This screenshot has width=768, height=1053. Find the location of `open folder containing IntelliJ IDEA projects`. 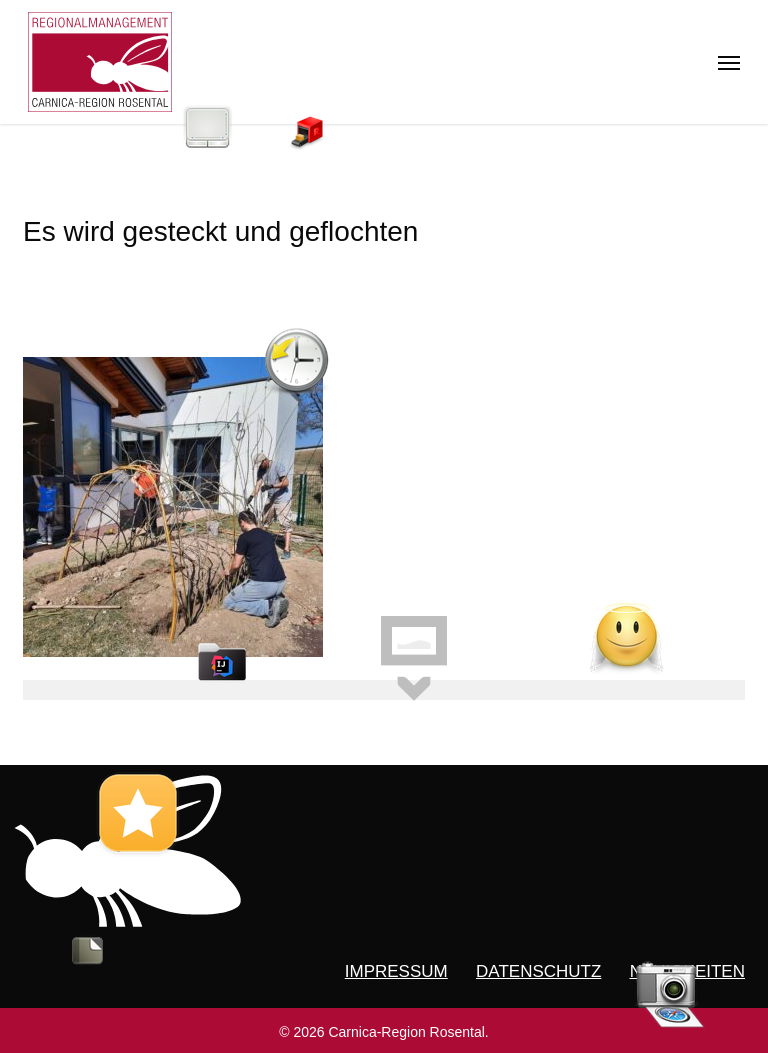

open folder containing IntelliJ IDEA projects is located at coordinates (222, 663).